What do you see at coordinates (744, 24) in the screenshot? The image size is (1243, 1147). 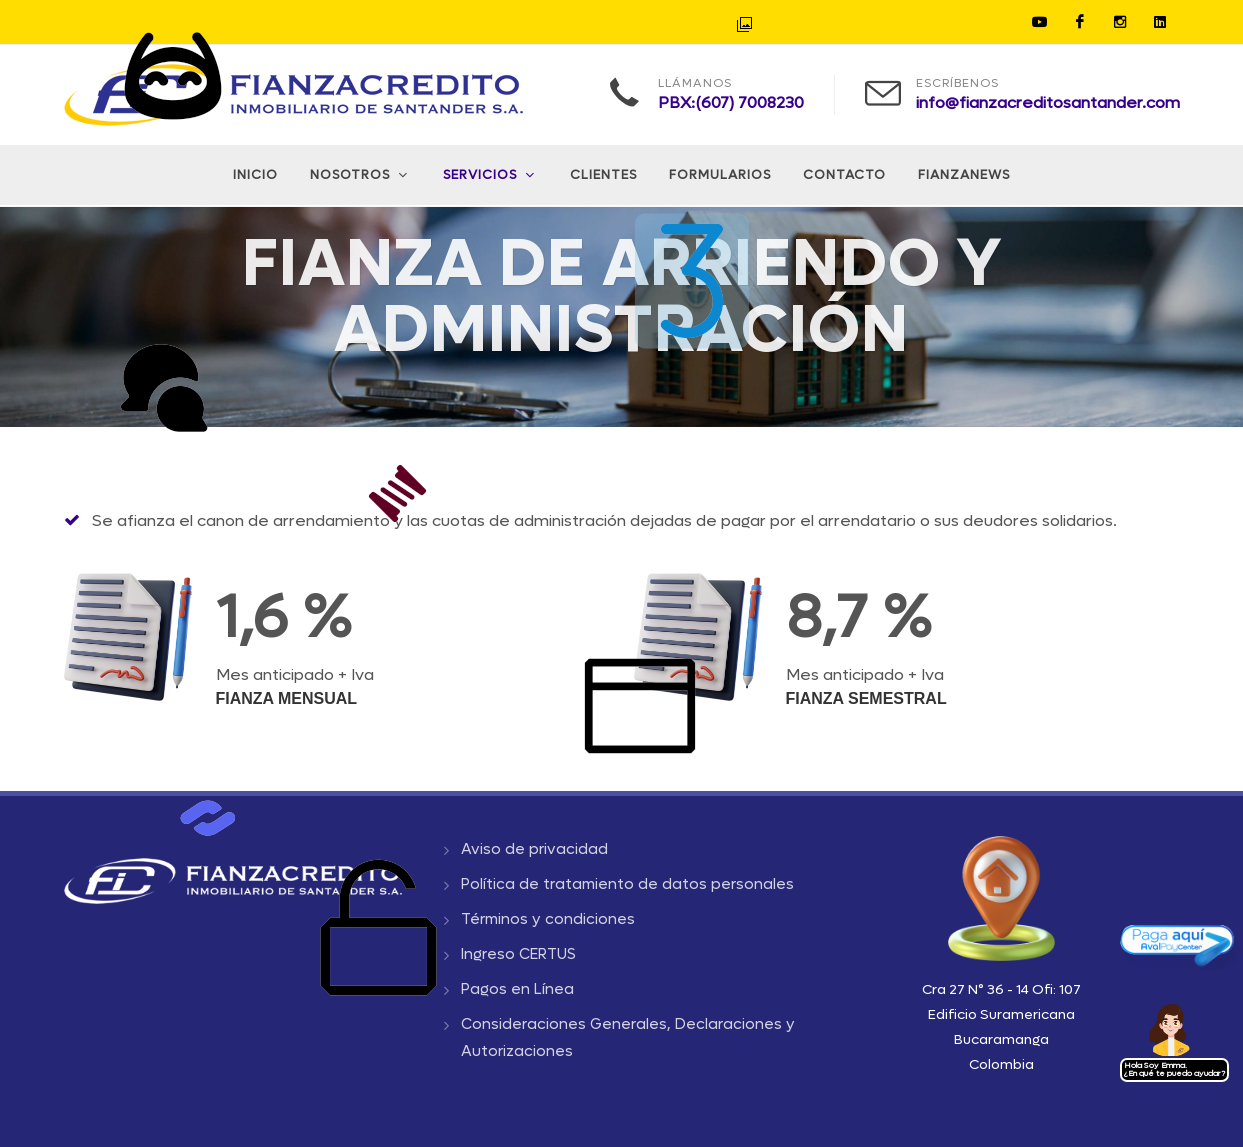 I see `access your photo library` at bounding box center [744, 24].